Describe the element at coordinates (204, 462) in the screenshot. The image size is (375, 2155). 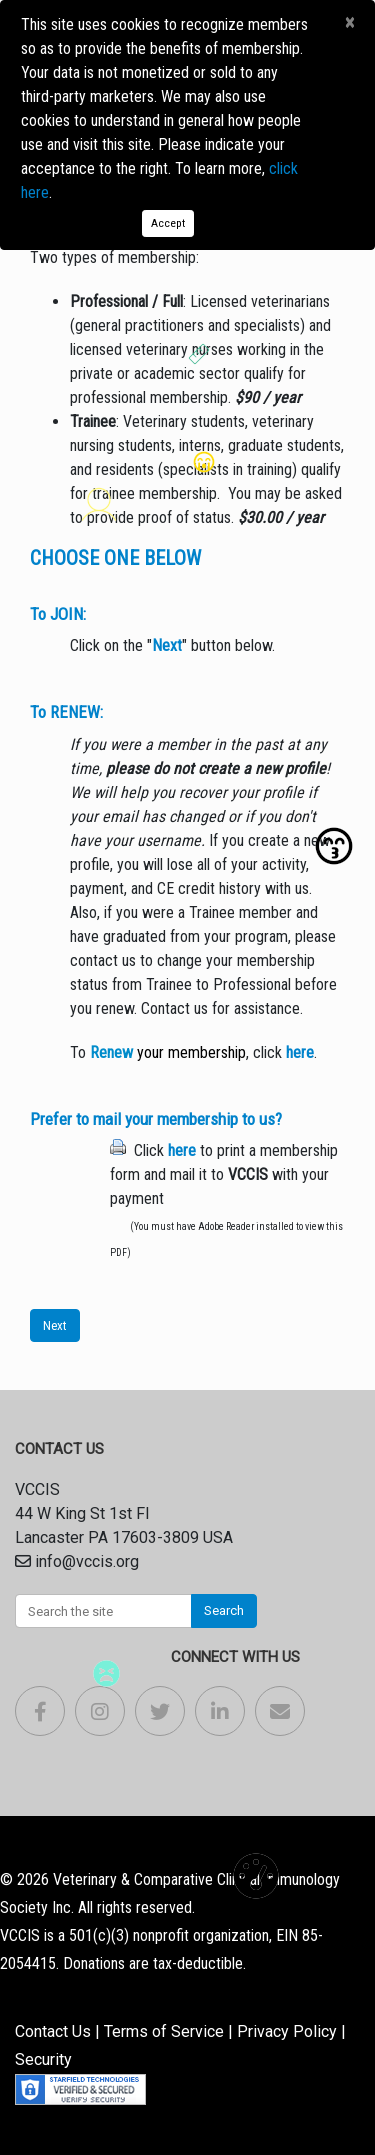
I see `react with a crying emotion` at that location.